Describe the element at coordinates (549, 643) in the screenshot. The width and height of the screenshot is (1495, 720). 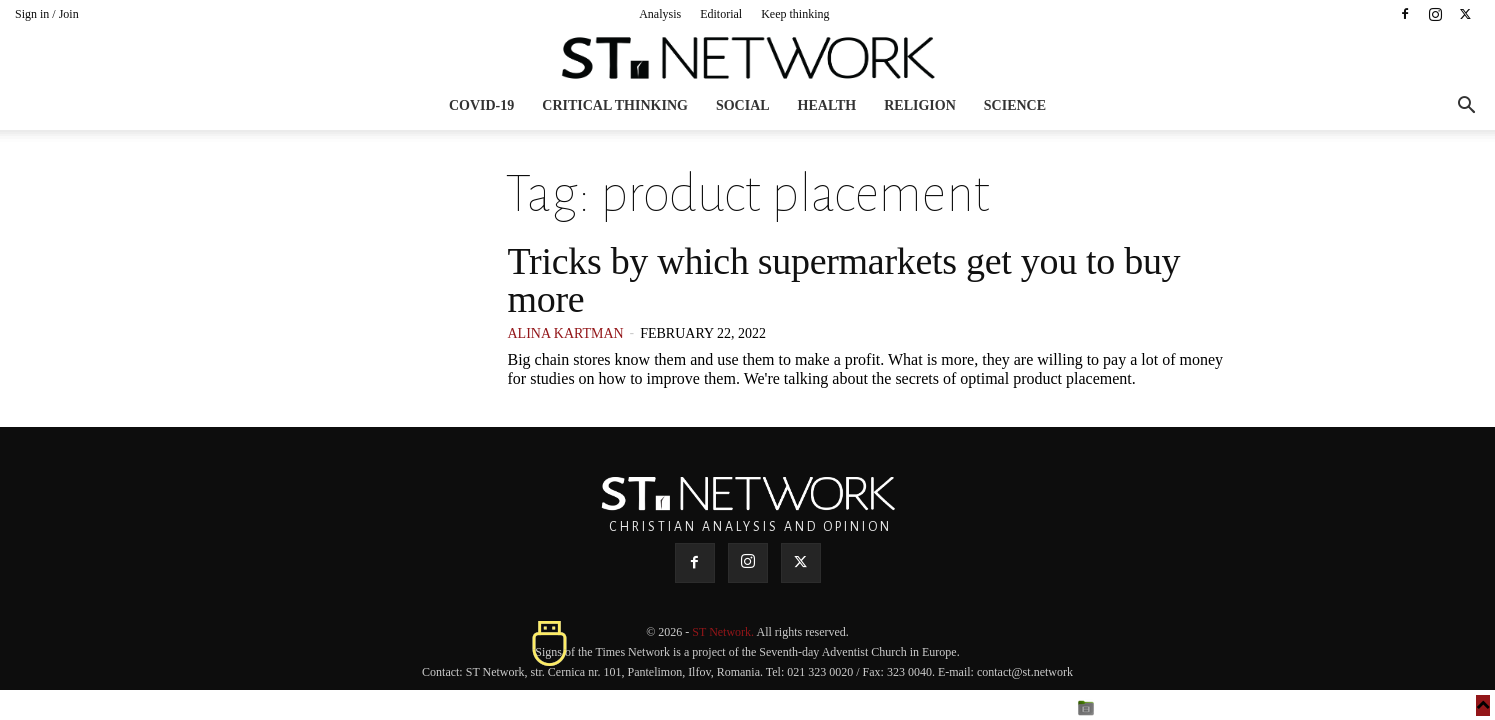
I see `access removable media settings` at that location.